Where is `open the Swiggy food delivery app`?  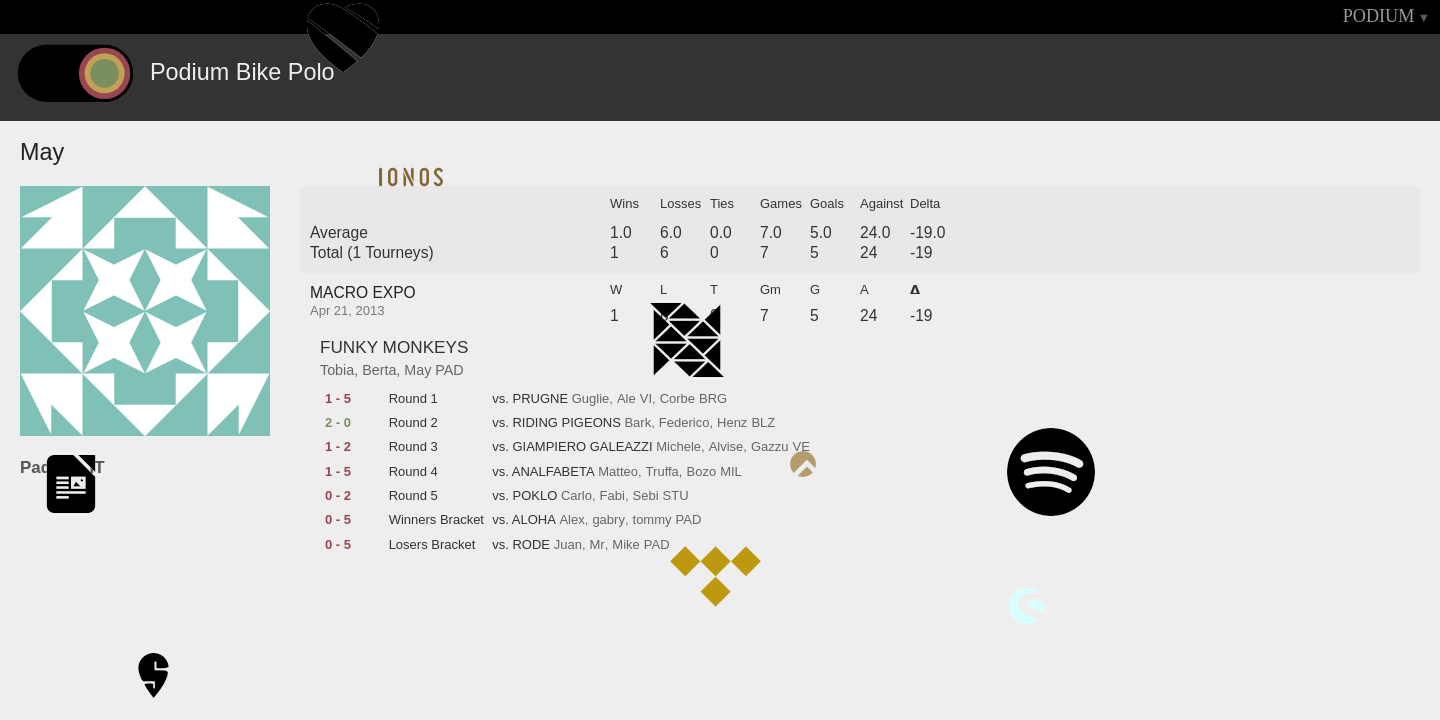 open the Swiggy food delivery app is located at coordinates (153, 675).